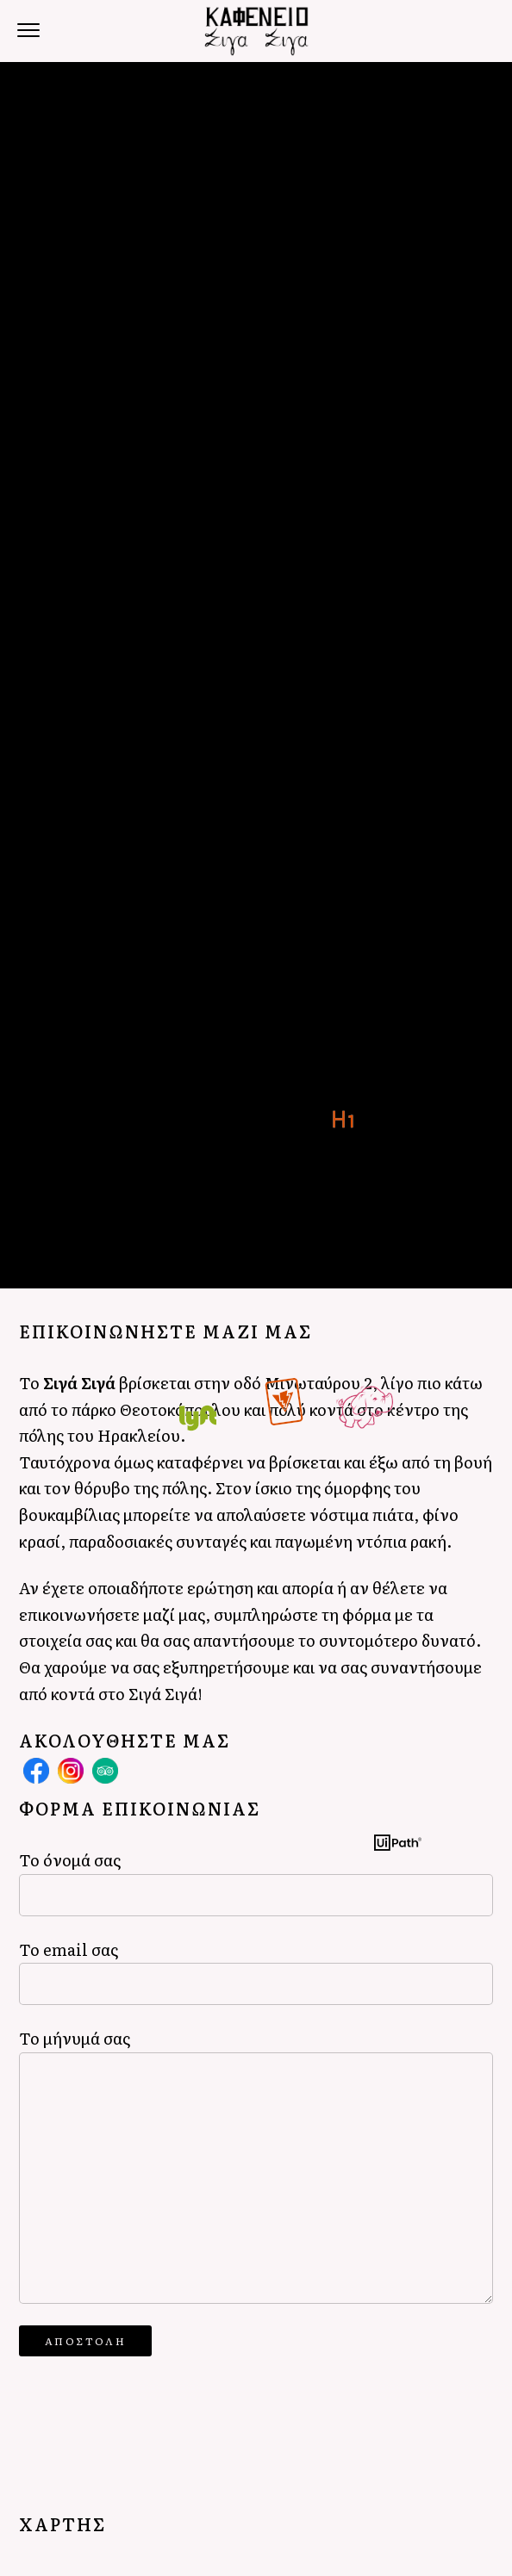 The height and width of the screenshot is (2576, 512). What do you see at coordinates (343, 1119) in the screenshot?
I see `format text as heading level 1` at bounding box center [343, 1119].